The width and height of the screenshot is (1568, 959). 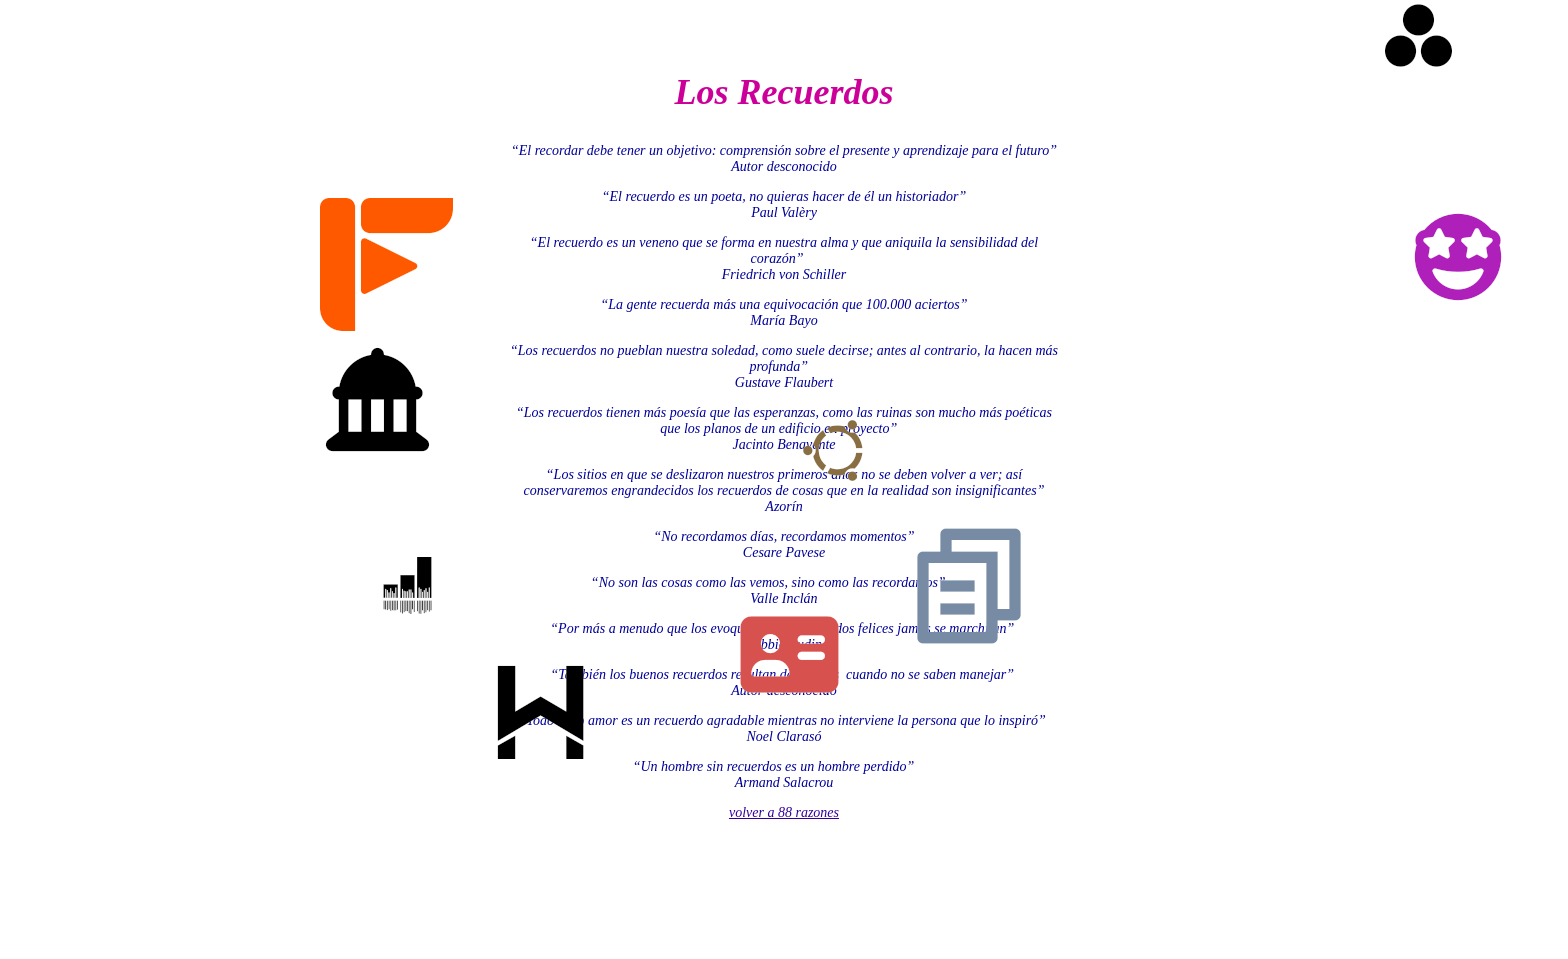 What do you see at coordinates (969, 586) in the screenshot?
I see `copy file to clipboard` at bounding box center [969, 586].